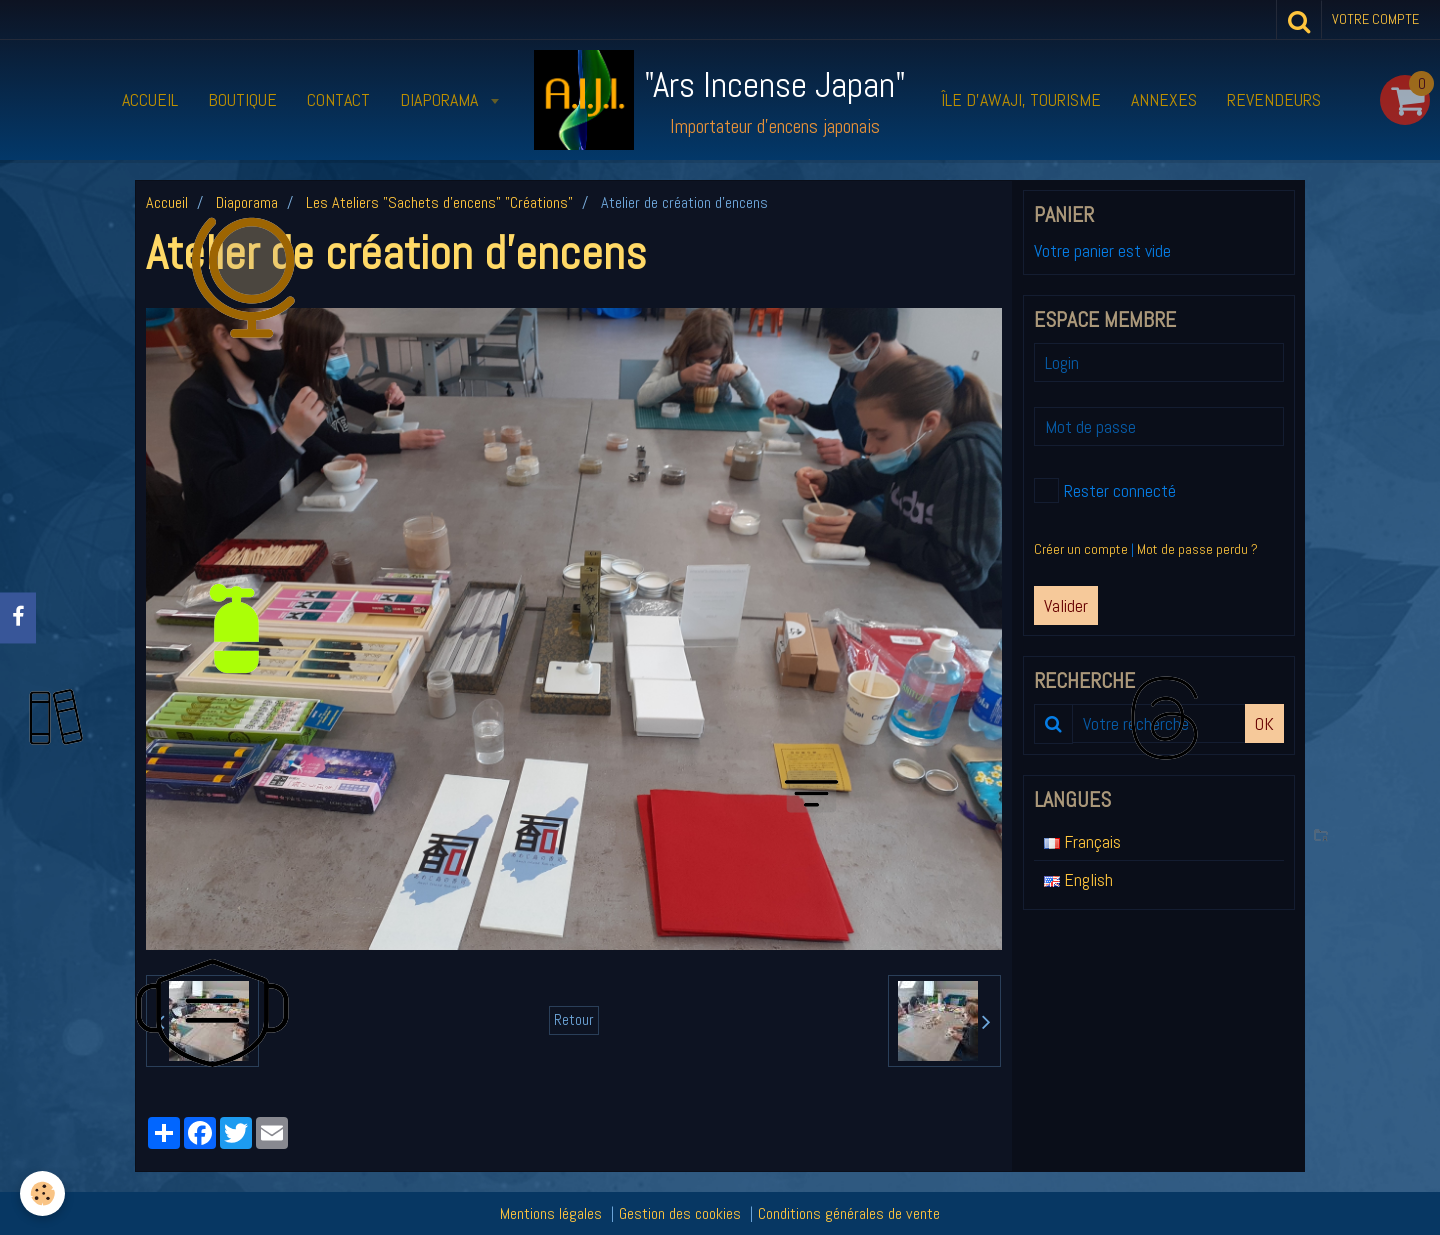  Describe the element at coordinates (1166, 718) in the screenshot. I see `open the Threads app` at that location.